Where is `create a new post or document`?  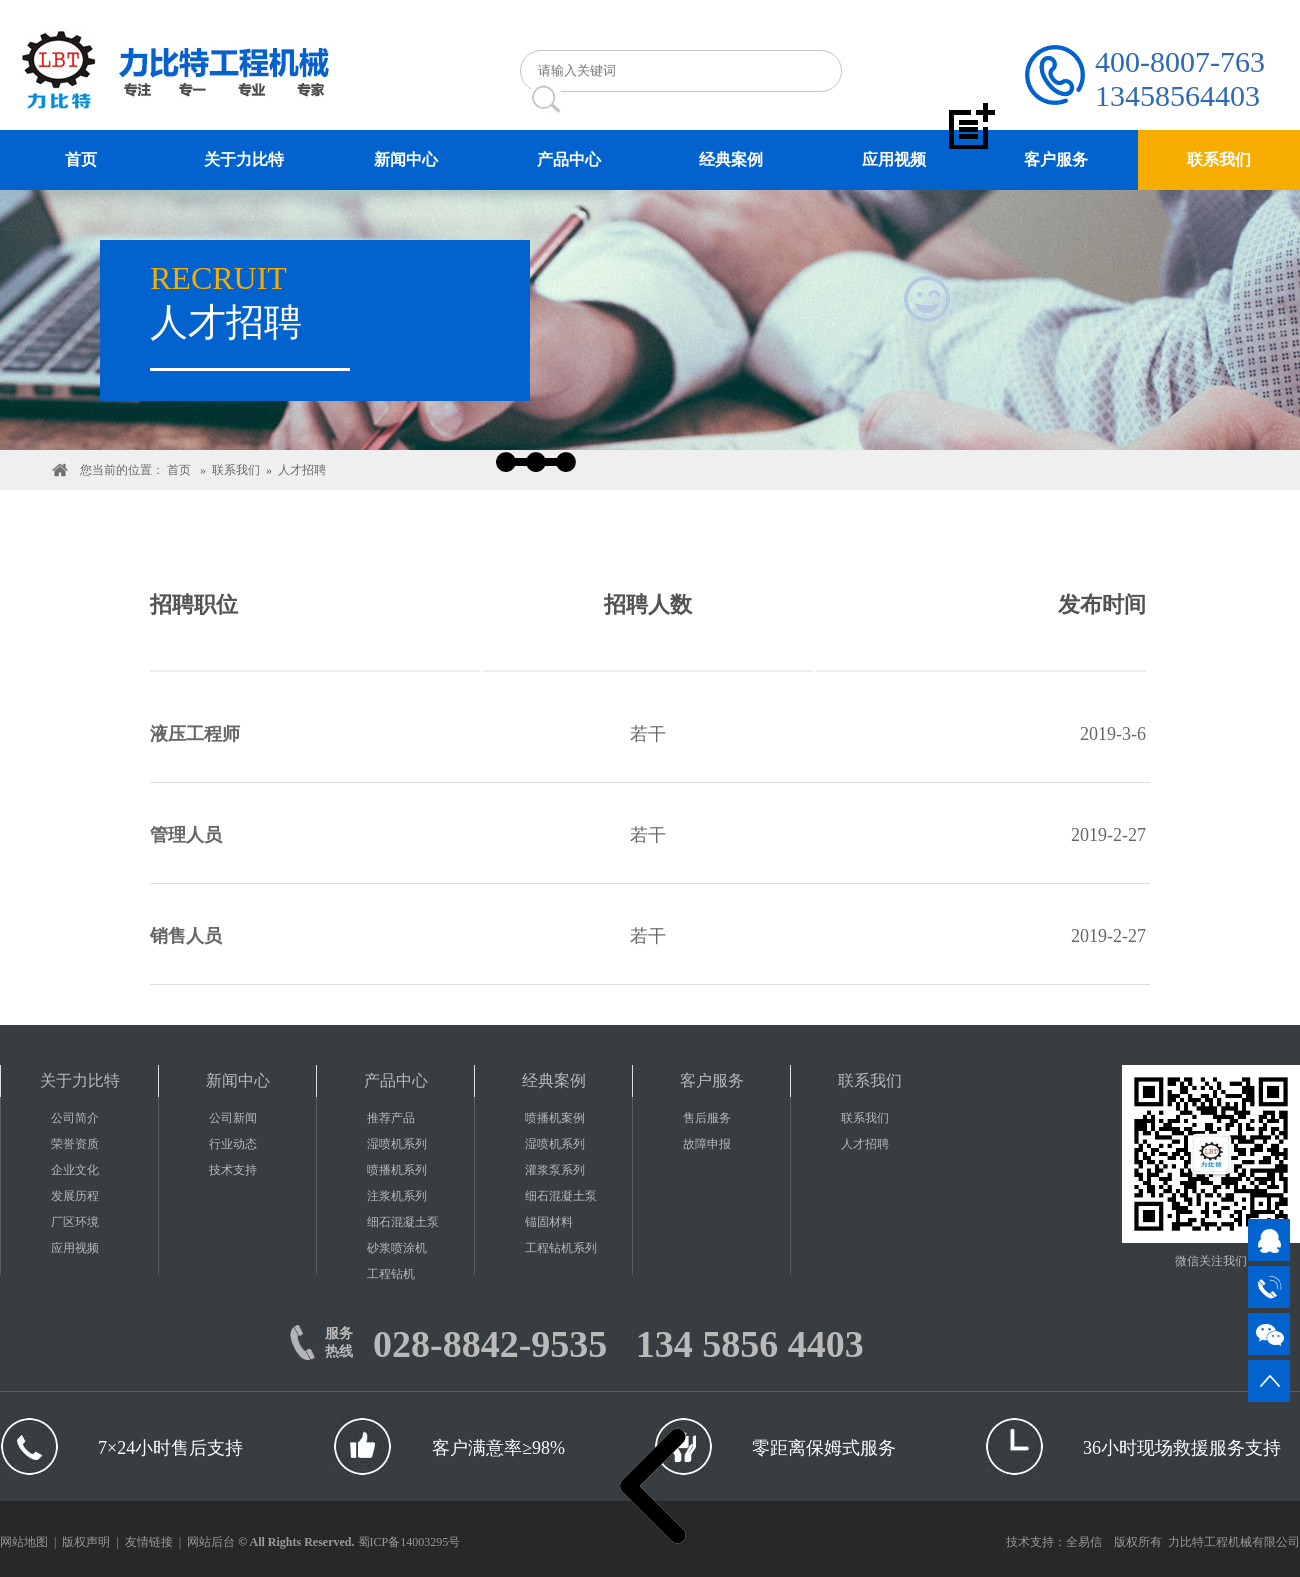 create a new post or document is located at coordinates (971, 127).